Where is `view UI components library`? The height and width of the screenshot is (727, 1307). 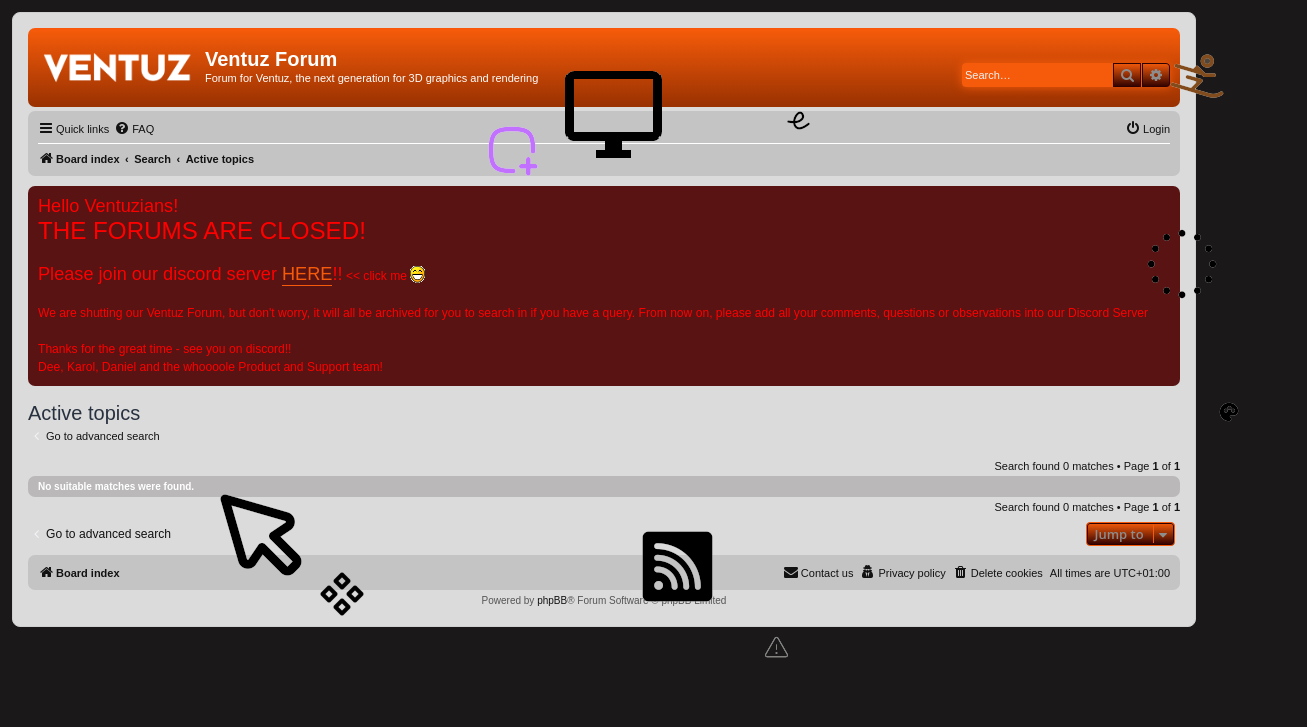 view UI components library is located at coordinates (342, 594).